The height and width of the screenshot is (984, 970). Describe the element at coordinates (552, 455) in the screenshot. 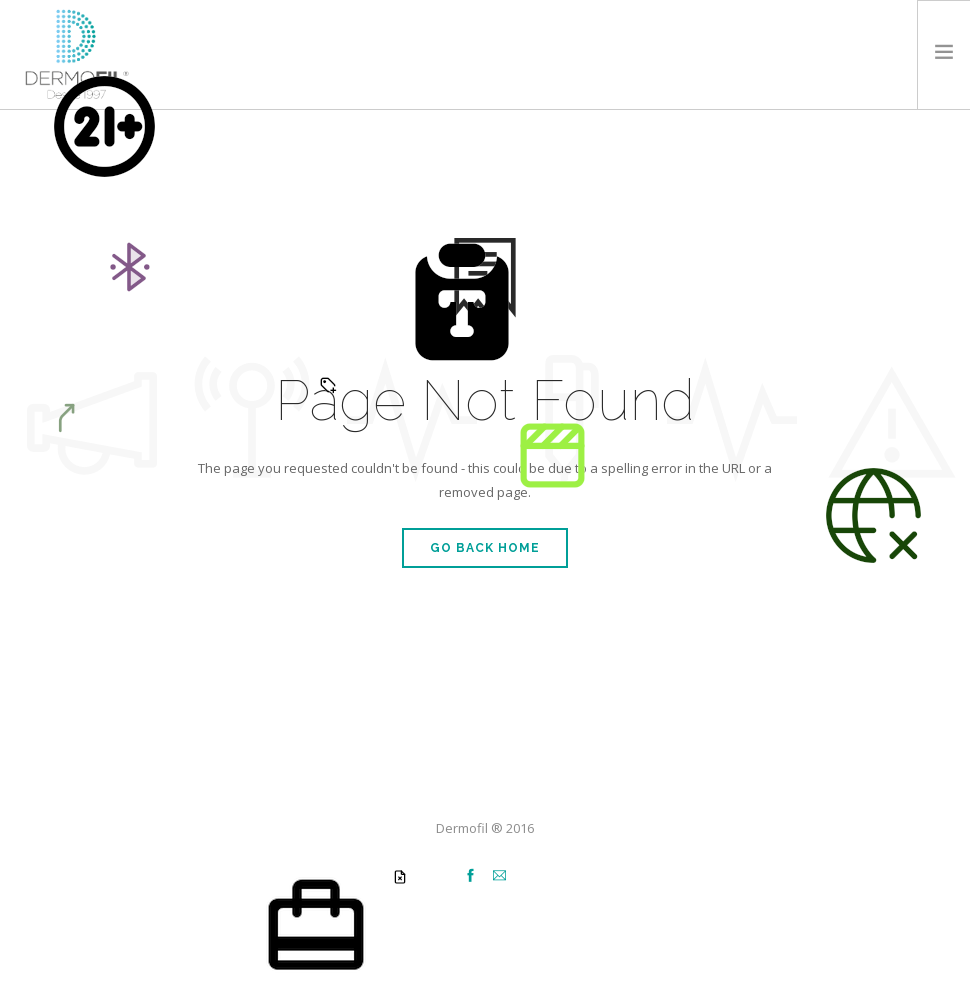

I see `freeze the top row in a spreadsheet` at that location.